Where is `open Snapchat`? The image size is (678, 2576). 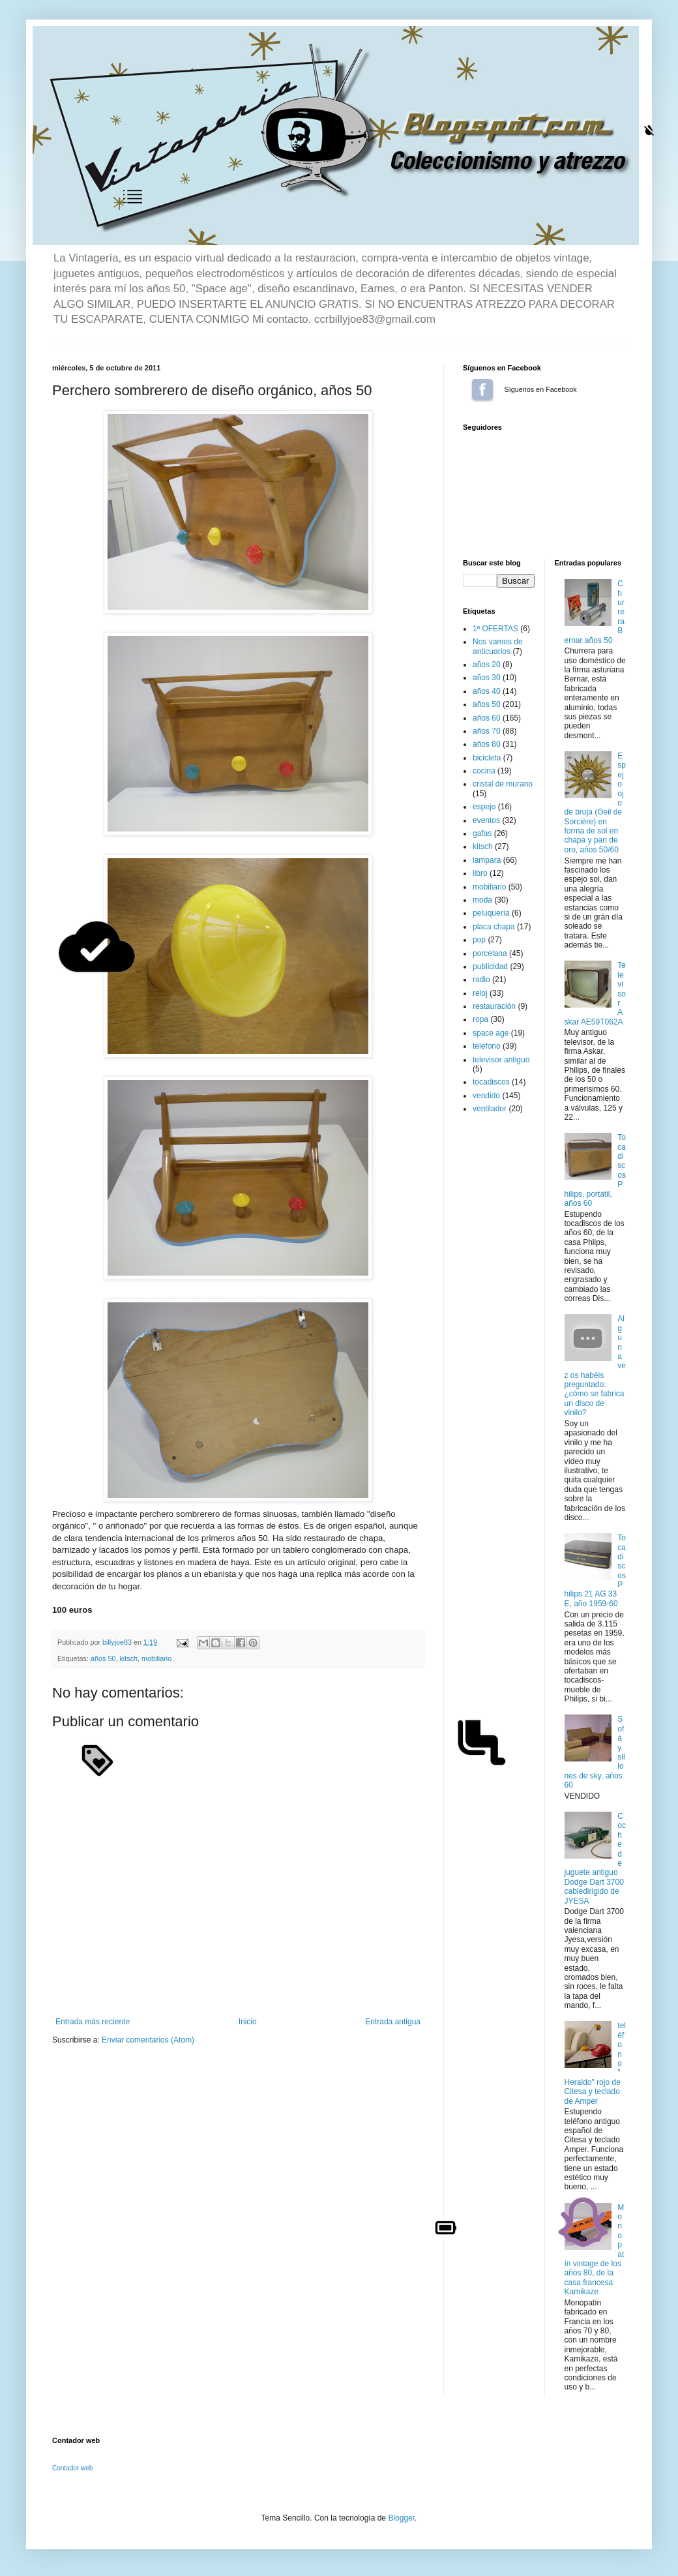
open Snapchat is located at coordinates (583, 2222).